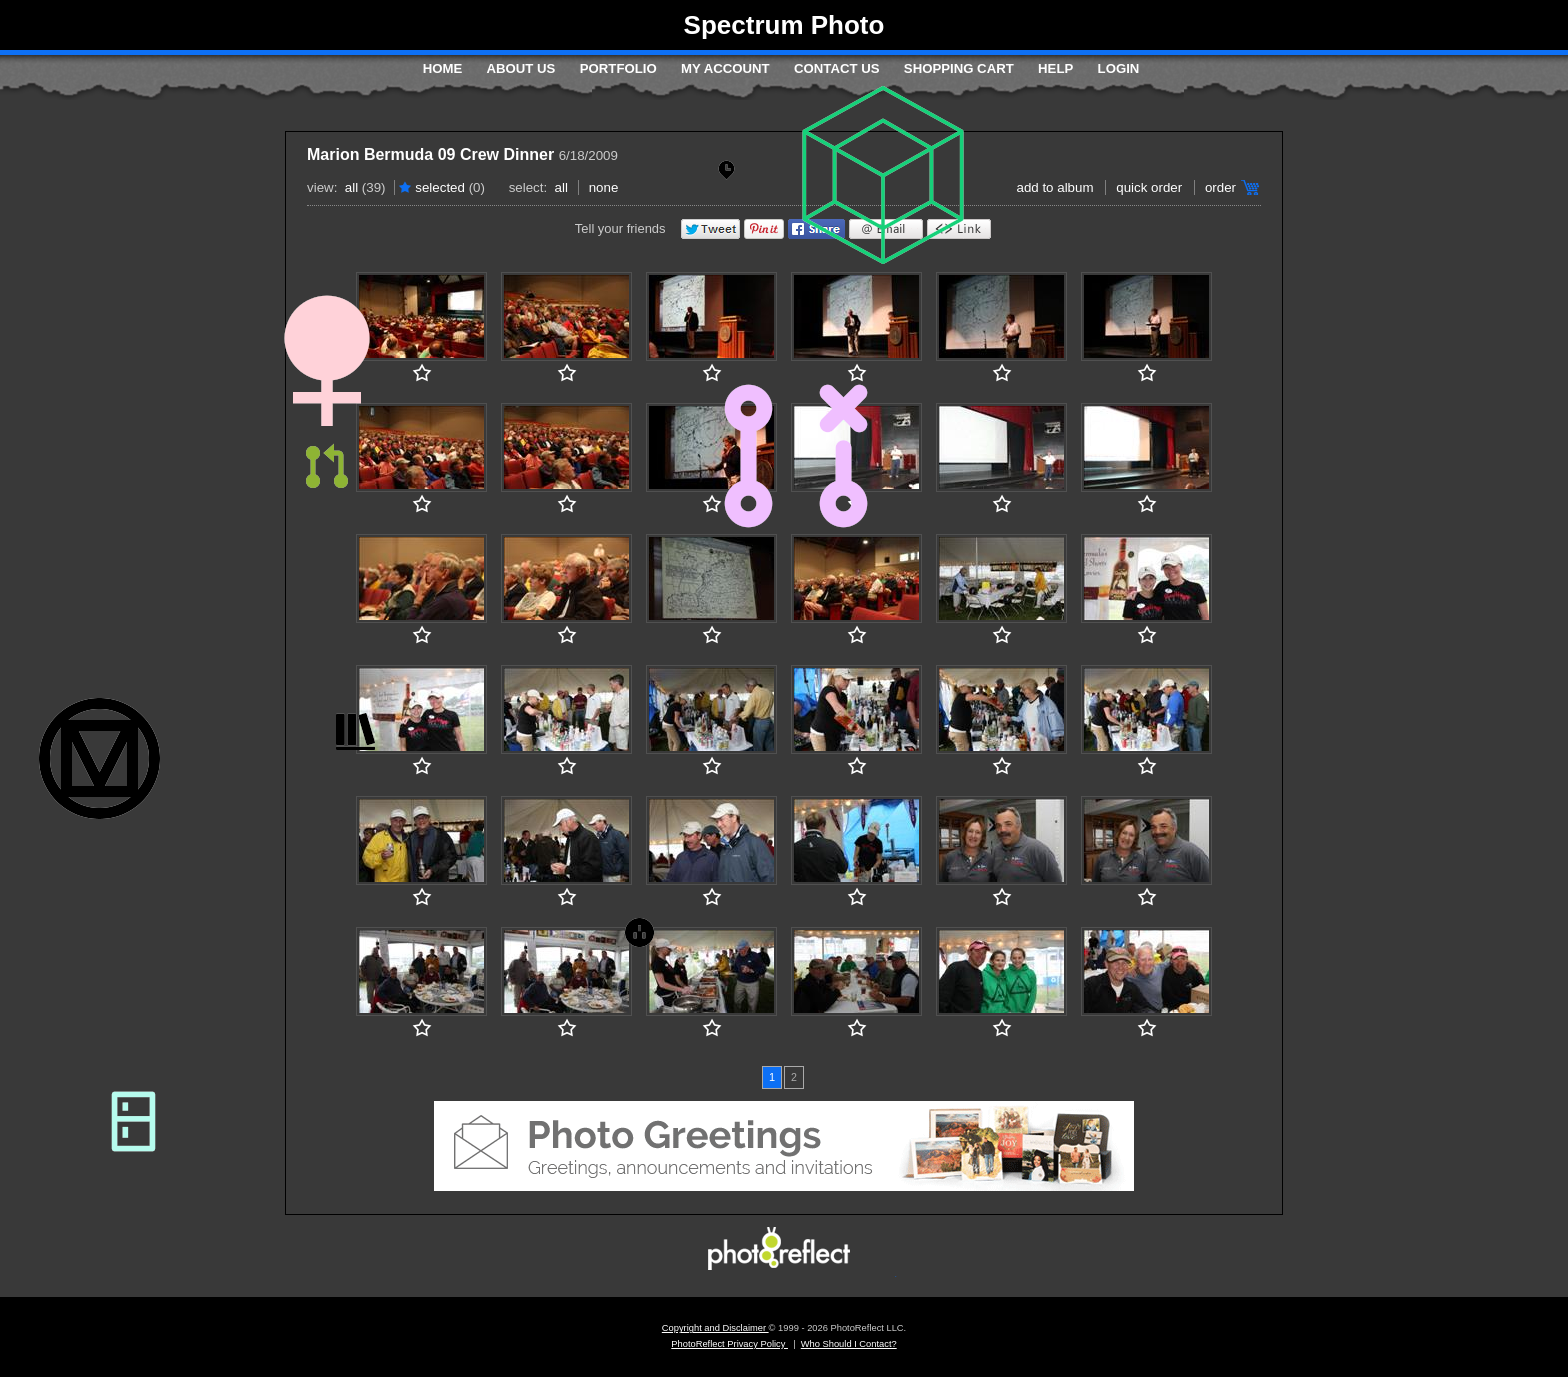 The image size is (1568, 1377). Describe the element at coordinates (327, 467) in the screenshot. I see `view or manage git pull requests` at that location.